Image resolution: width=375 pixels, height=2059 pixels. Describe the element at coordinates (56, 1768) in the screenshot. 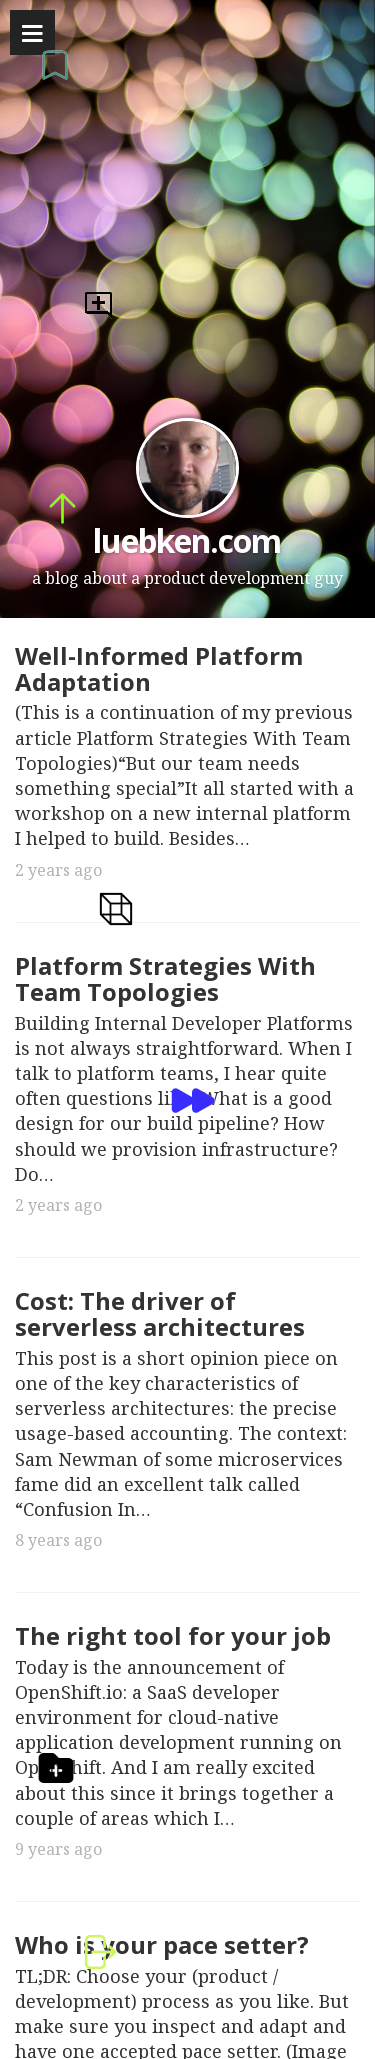

I see `create a new folder` at that location.